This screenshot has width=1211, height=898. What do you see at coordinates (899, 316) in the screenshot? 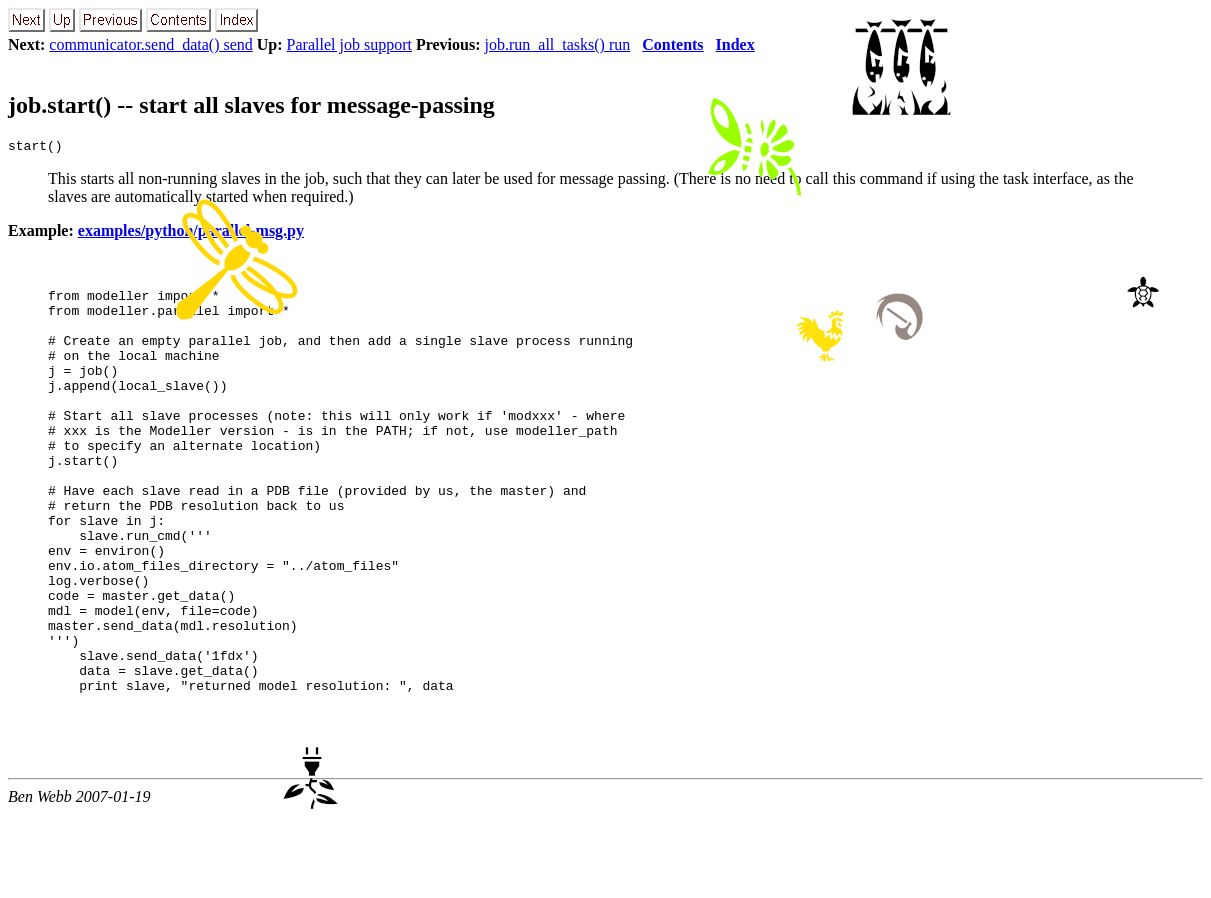
I see `perform a melee attack action` at bounding box center [899, 316].